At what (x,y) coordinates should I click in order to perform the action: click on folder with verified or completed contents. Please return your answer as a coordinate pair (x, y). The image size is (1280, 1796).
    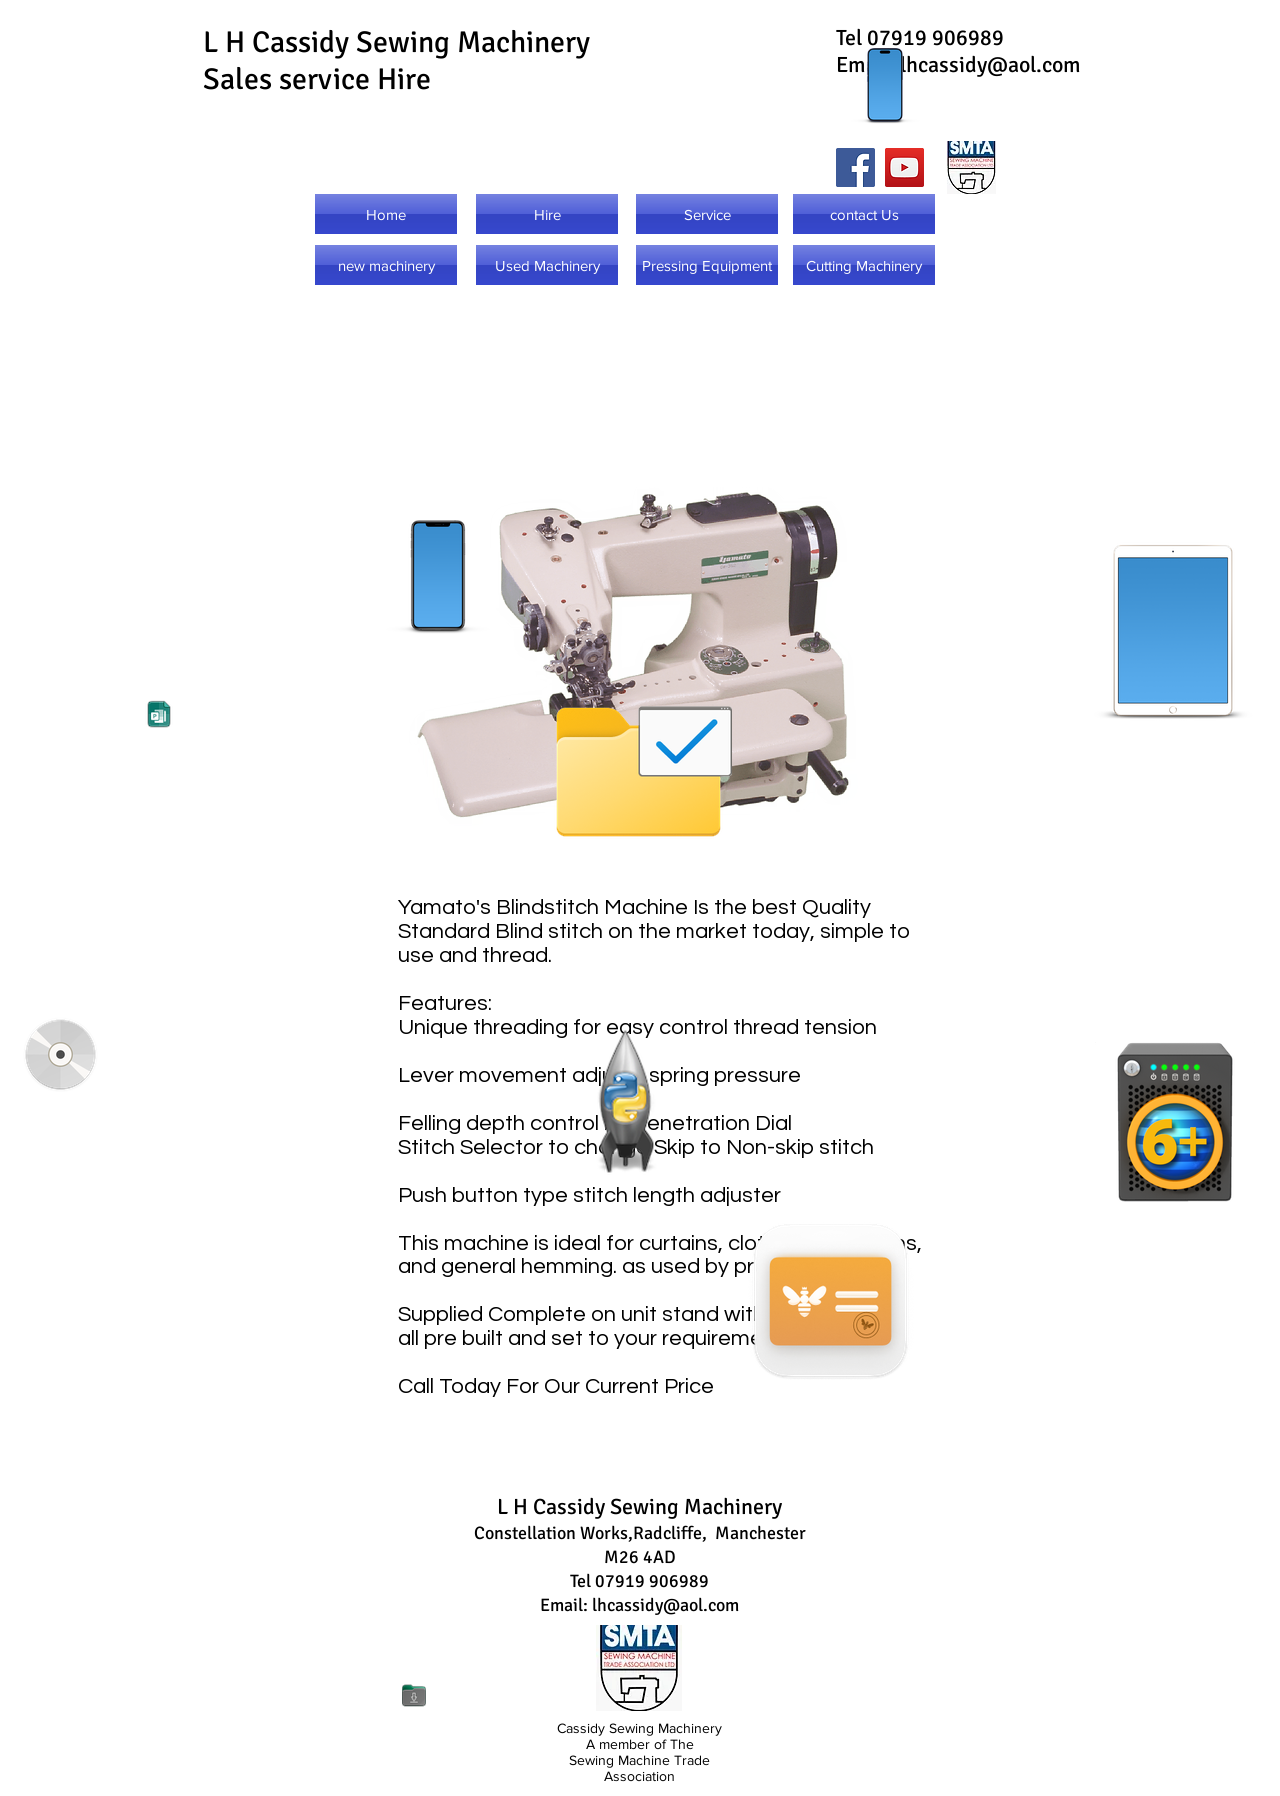
    Looking at the image, I should click on (638, 776).